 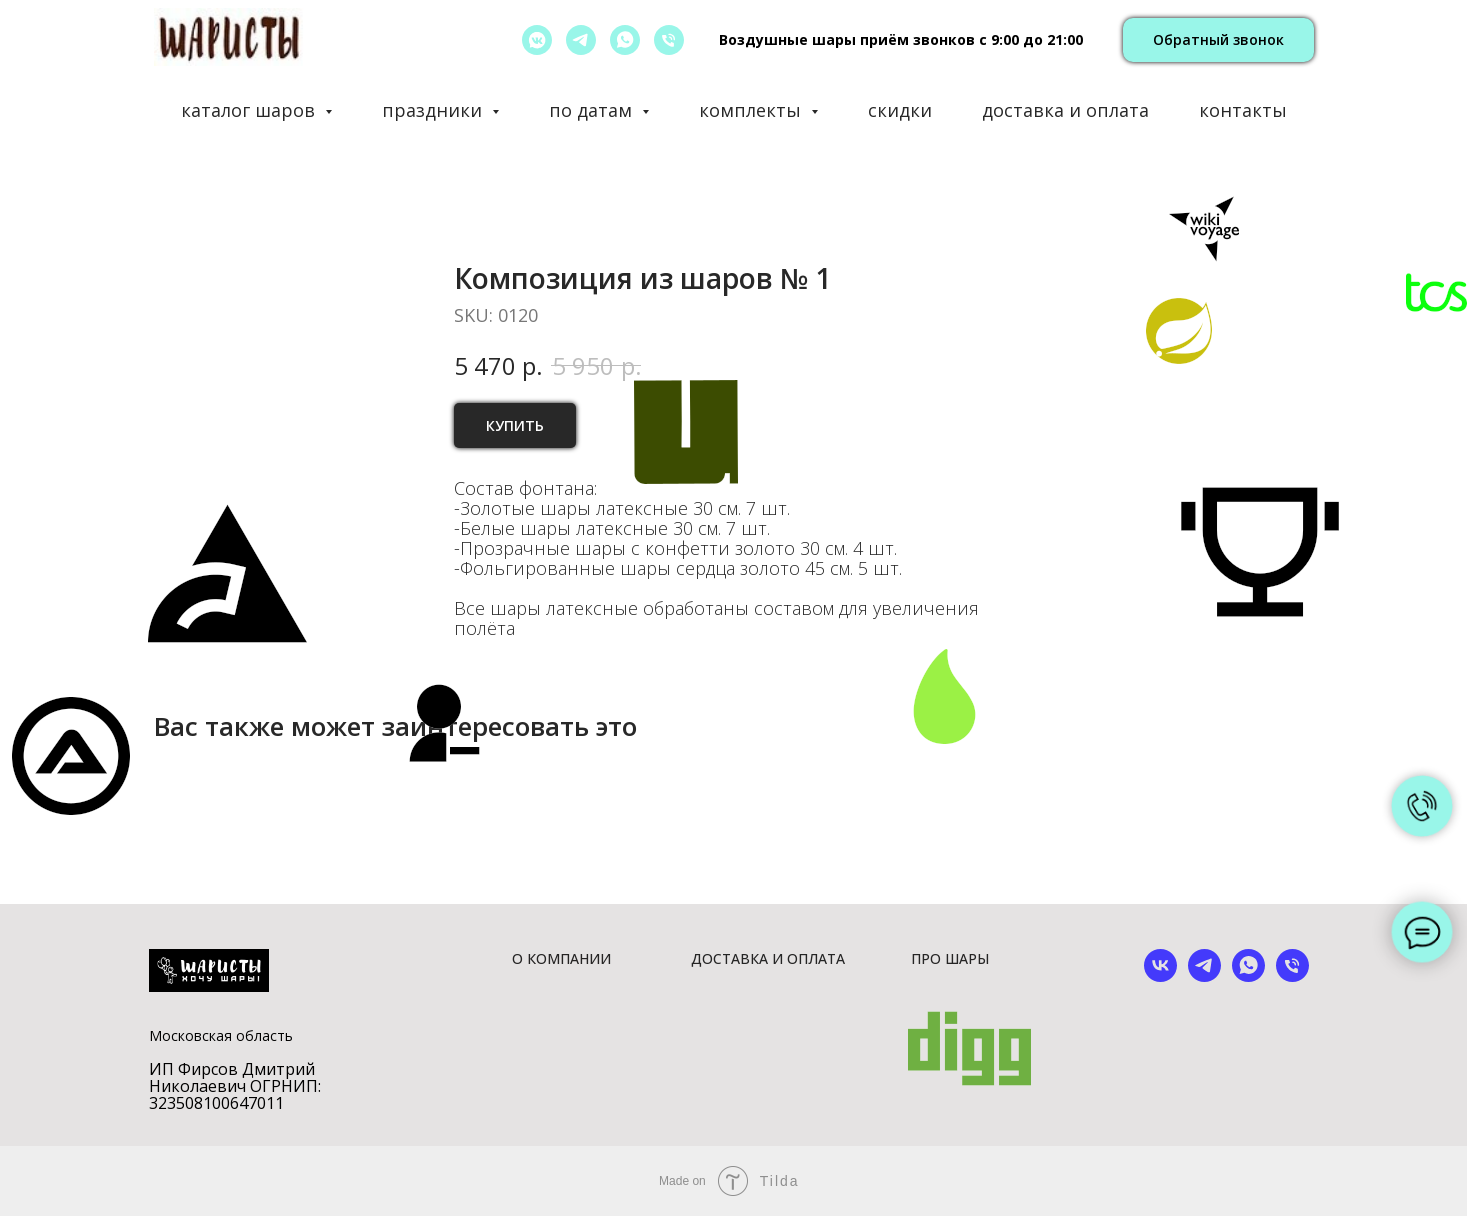 What do you see at coordinates (1260, 552) in the screenshot?
I see `view achievements or awards` at bounding box center [1260, 552].